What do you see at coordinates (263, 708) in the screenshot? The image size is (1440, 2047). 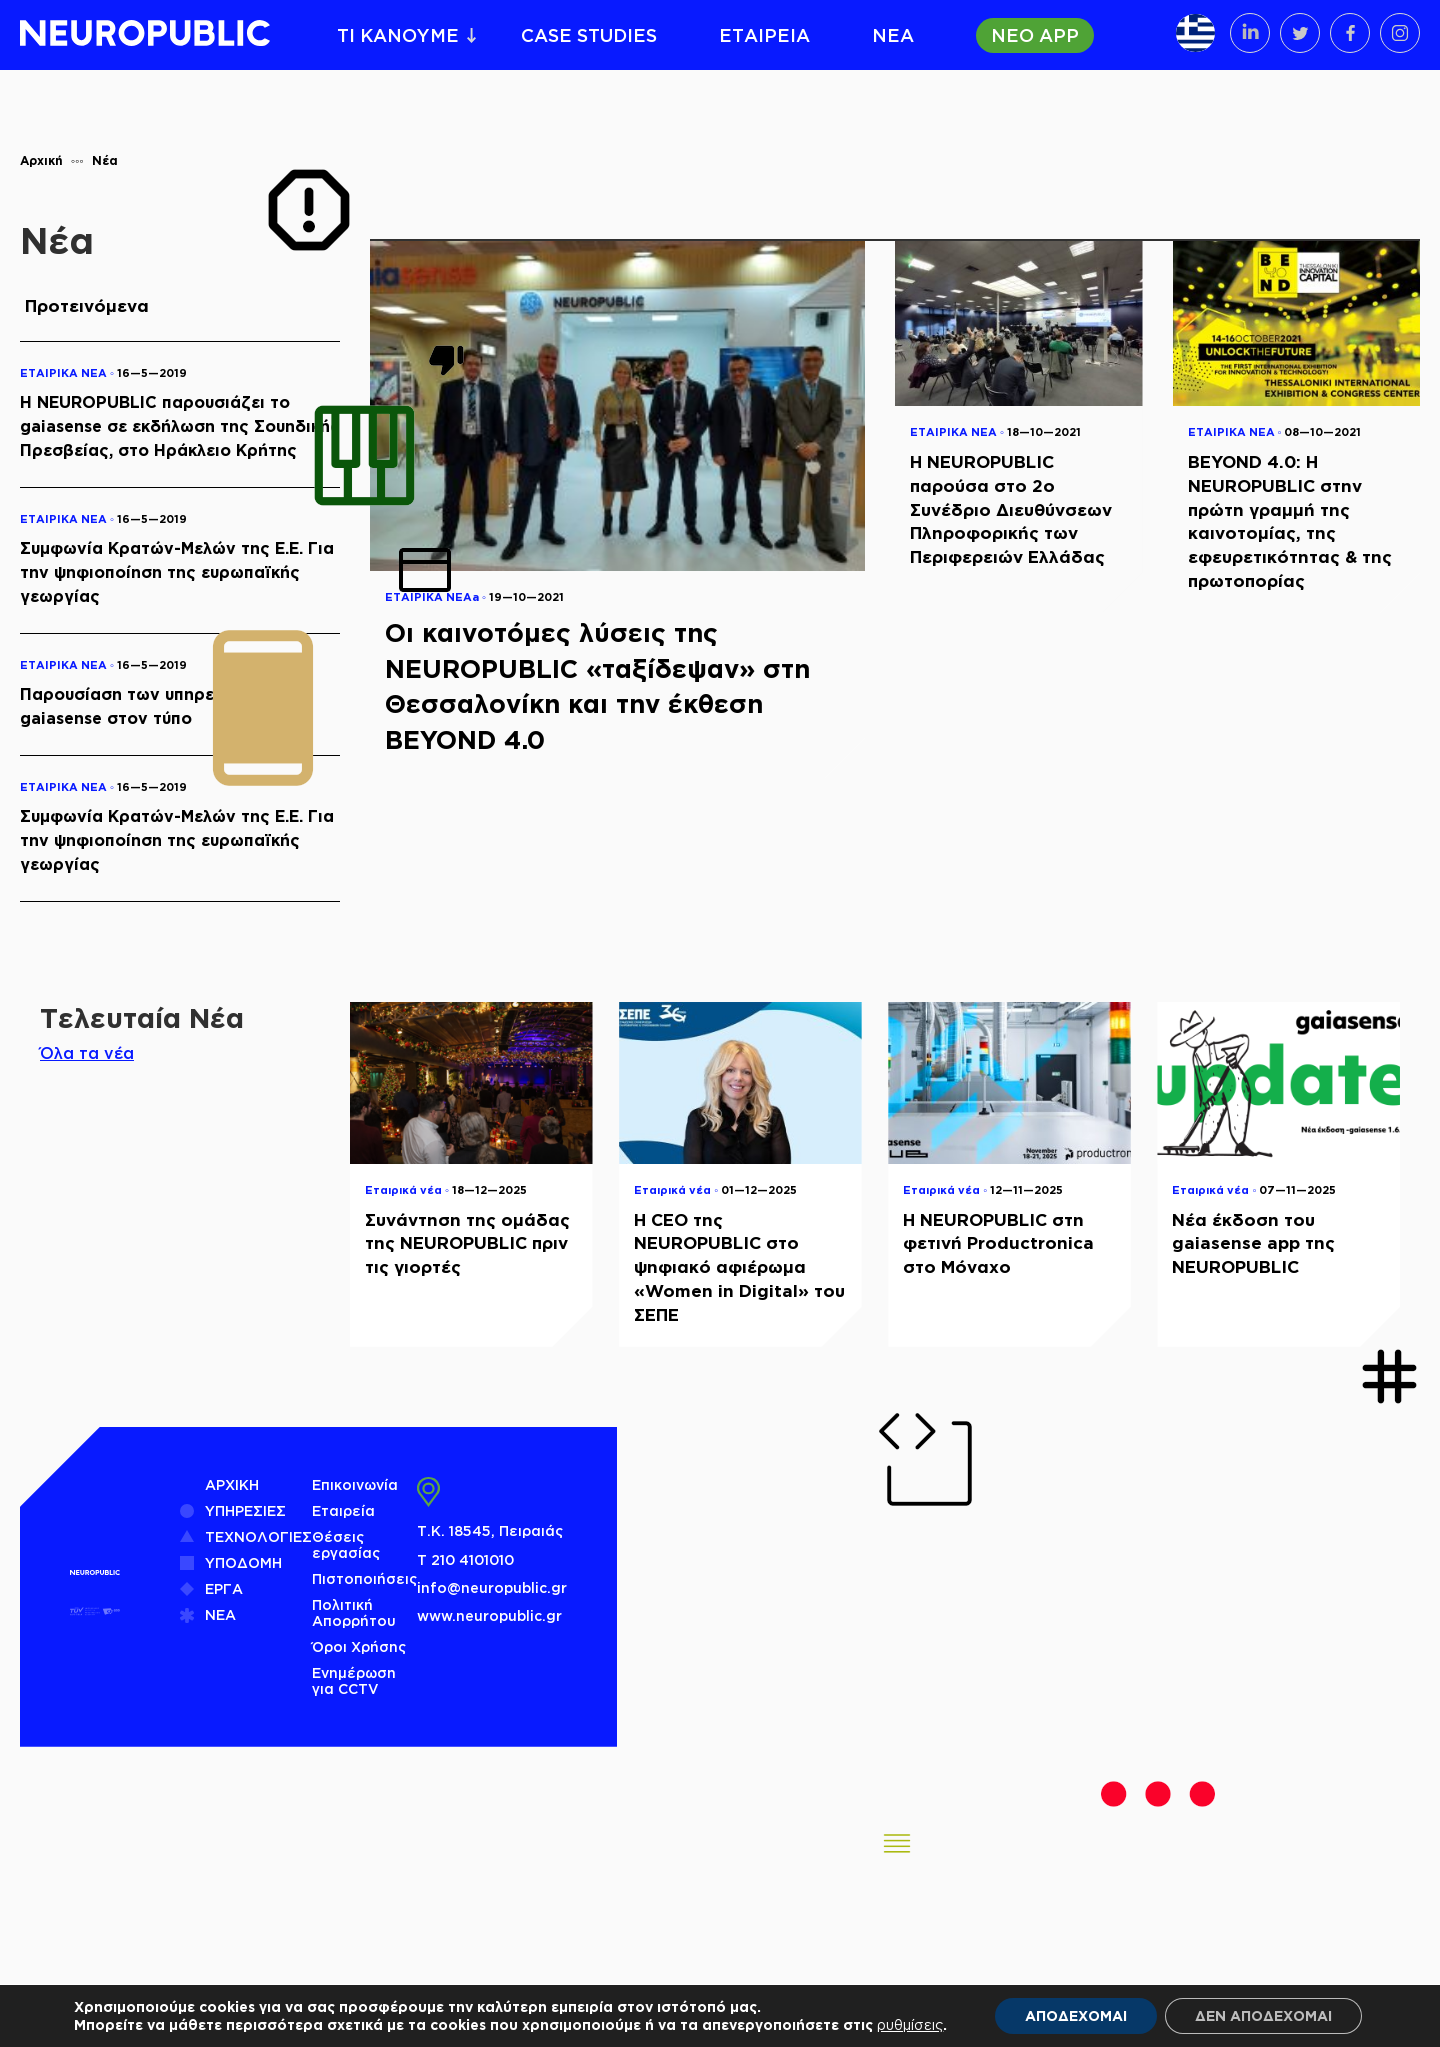 I see `view mobile device settings` at bounding box center [263, 708].